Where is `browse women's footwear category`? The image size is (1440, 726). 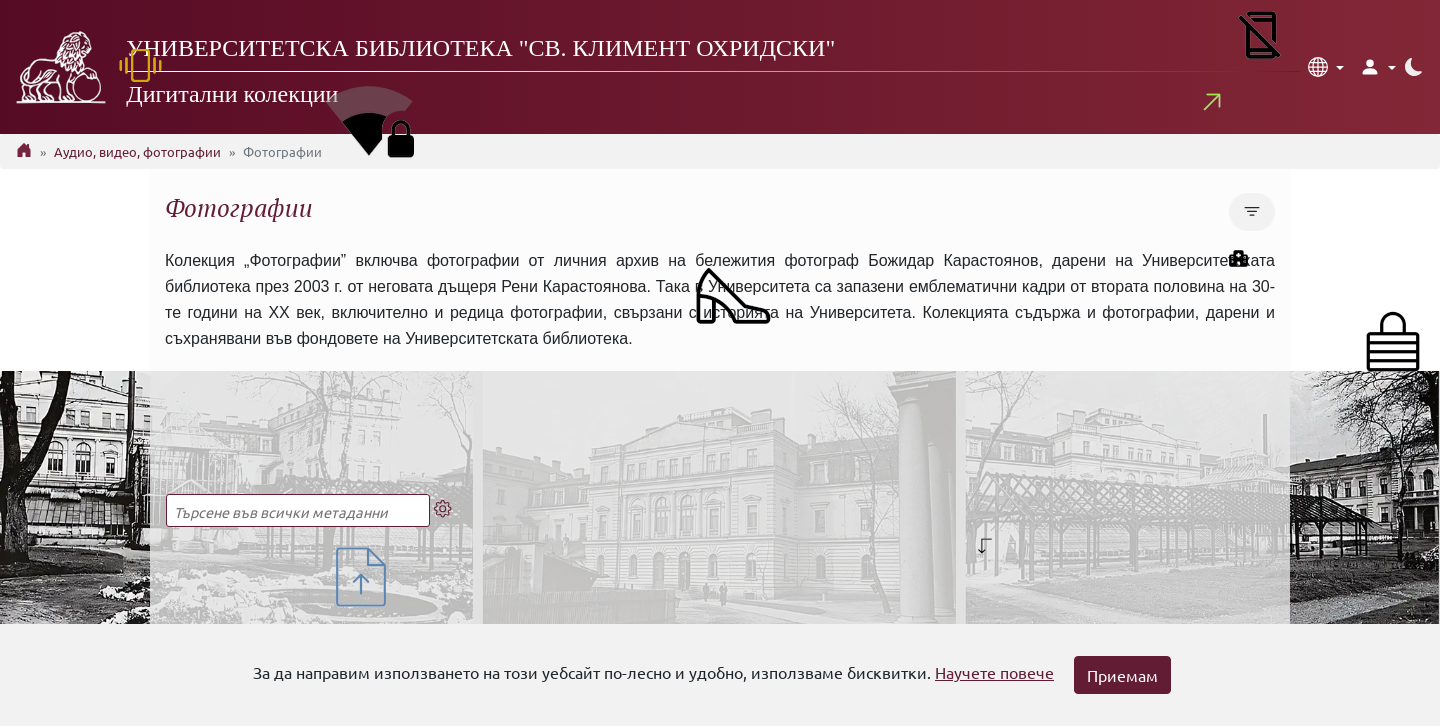
browse women's footwear category is located at coordinates (729, 298).